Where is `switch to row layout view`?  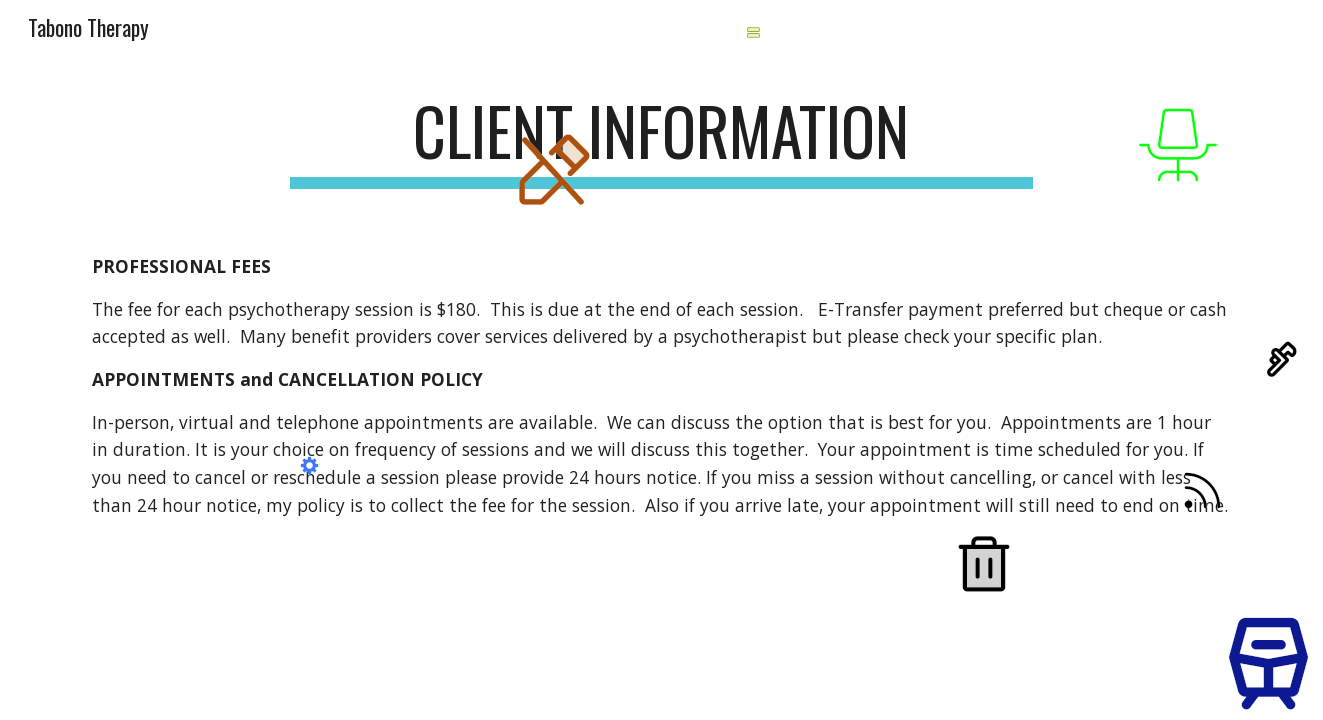 switch to row layout view is located at coordinates (753, 32).